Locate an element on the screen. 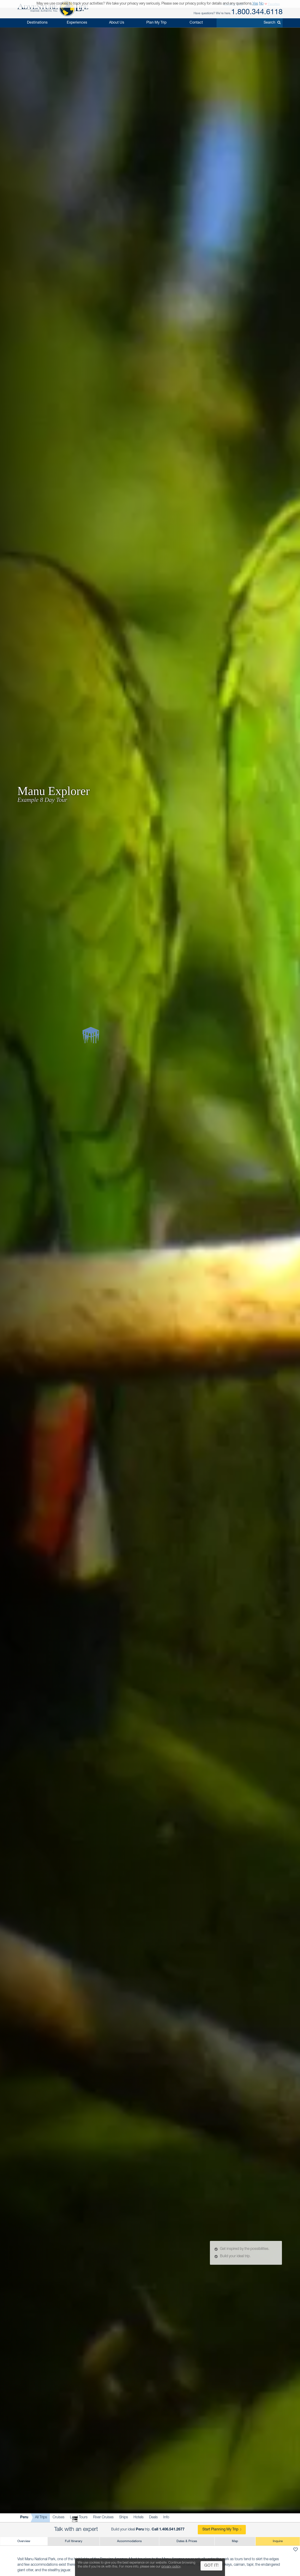 Image resolution: width=300 pixels, height=2576 pixels. indicates a frozen or locked item in gameplay is located at coordinates (91, 1035).